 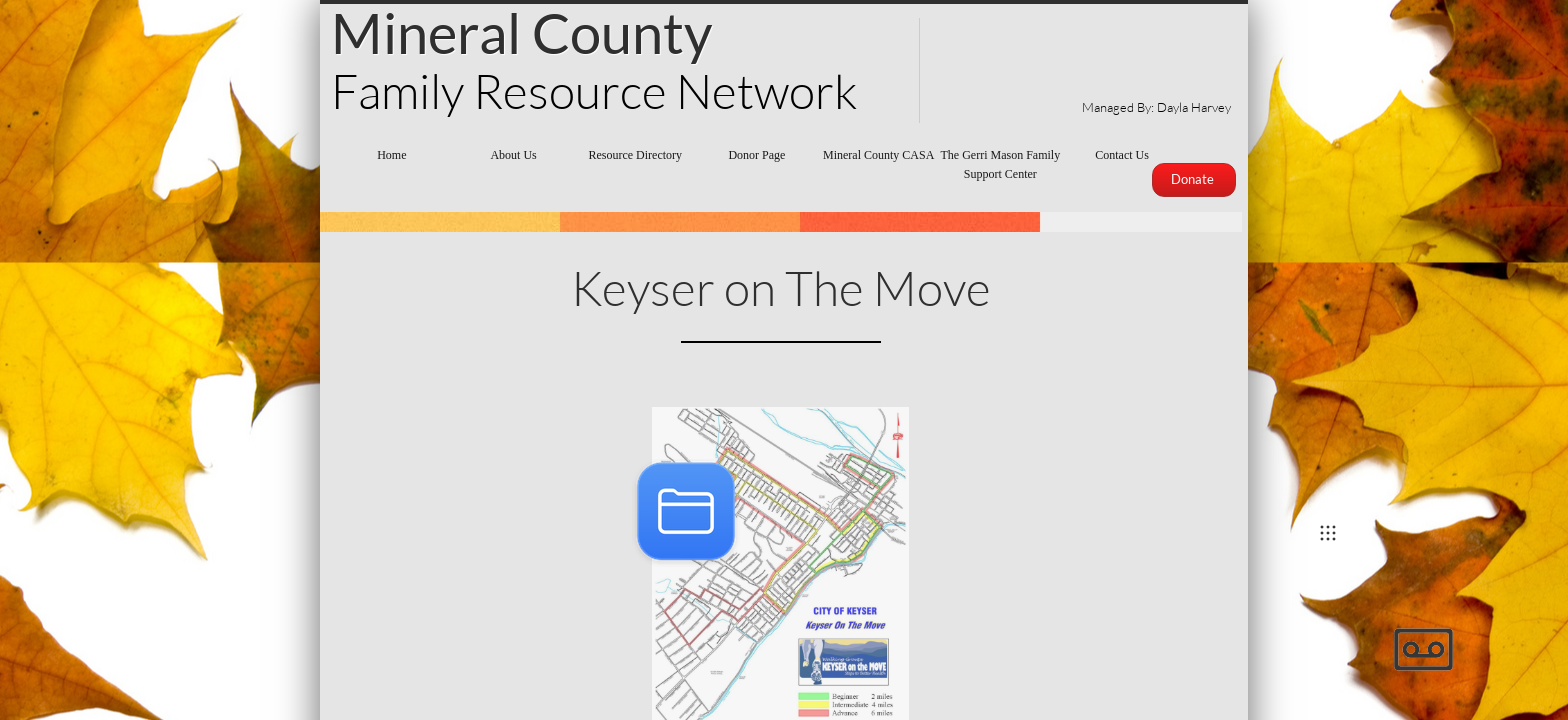 I want to click on view all applications, so click(x=1328, y=533).